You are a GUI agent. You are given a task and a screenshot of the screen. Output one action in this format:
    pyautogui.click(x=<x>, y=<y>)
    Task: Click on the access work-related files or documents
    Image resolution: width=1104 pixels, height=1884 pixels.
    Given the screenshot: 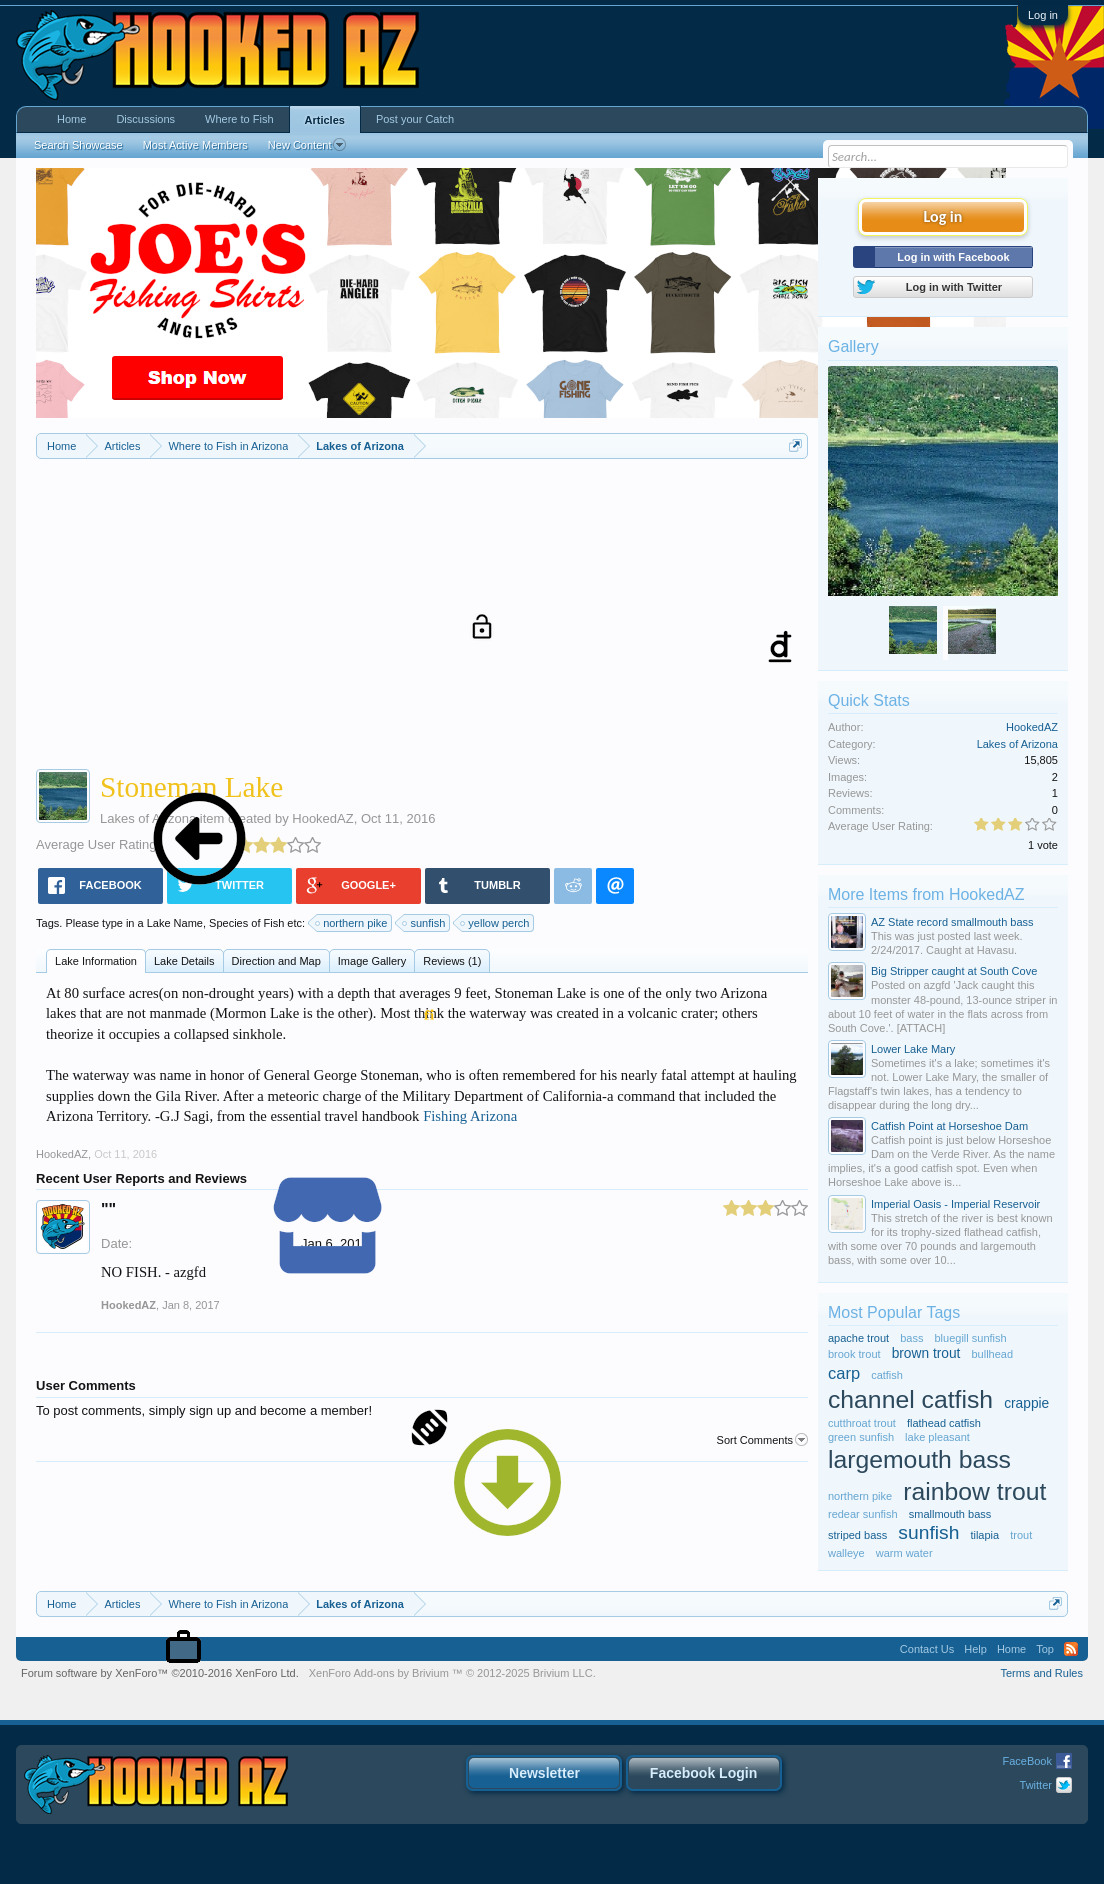 What is the action you would take?
    pyautogui.click(x=183, y=1647)
    